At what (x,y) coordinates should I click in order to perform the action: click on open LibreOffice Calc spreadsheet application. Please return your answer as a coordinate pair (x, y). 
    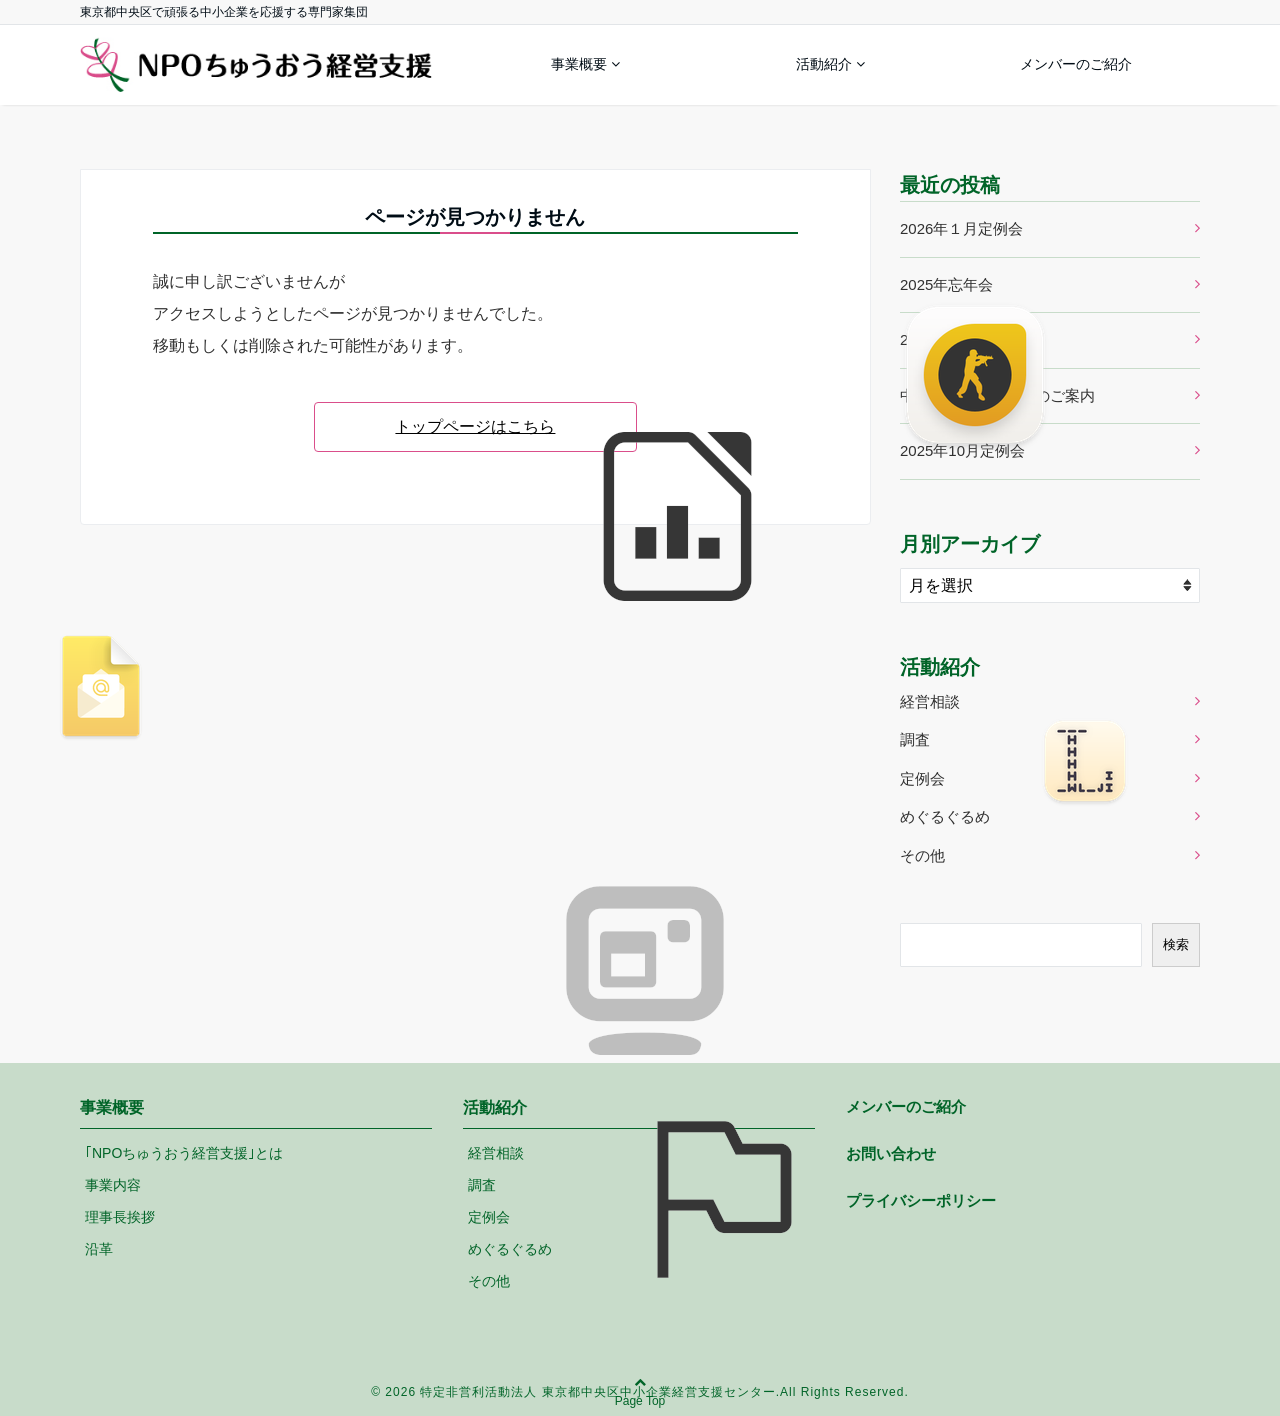
    Looking at the image, I should click on (677, 516).